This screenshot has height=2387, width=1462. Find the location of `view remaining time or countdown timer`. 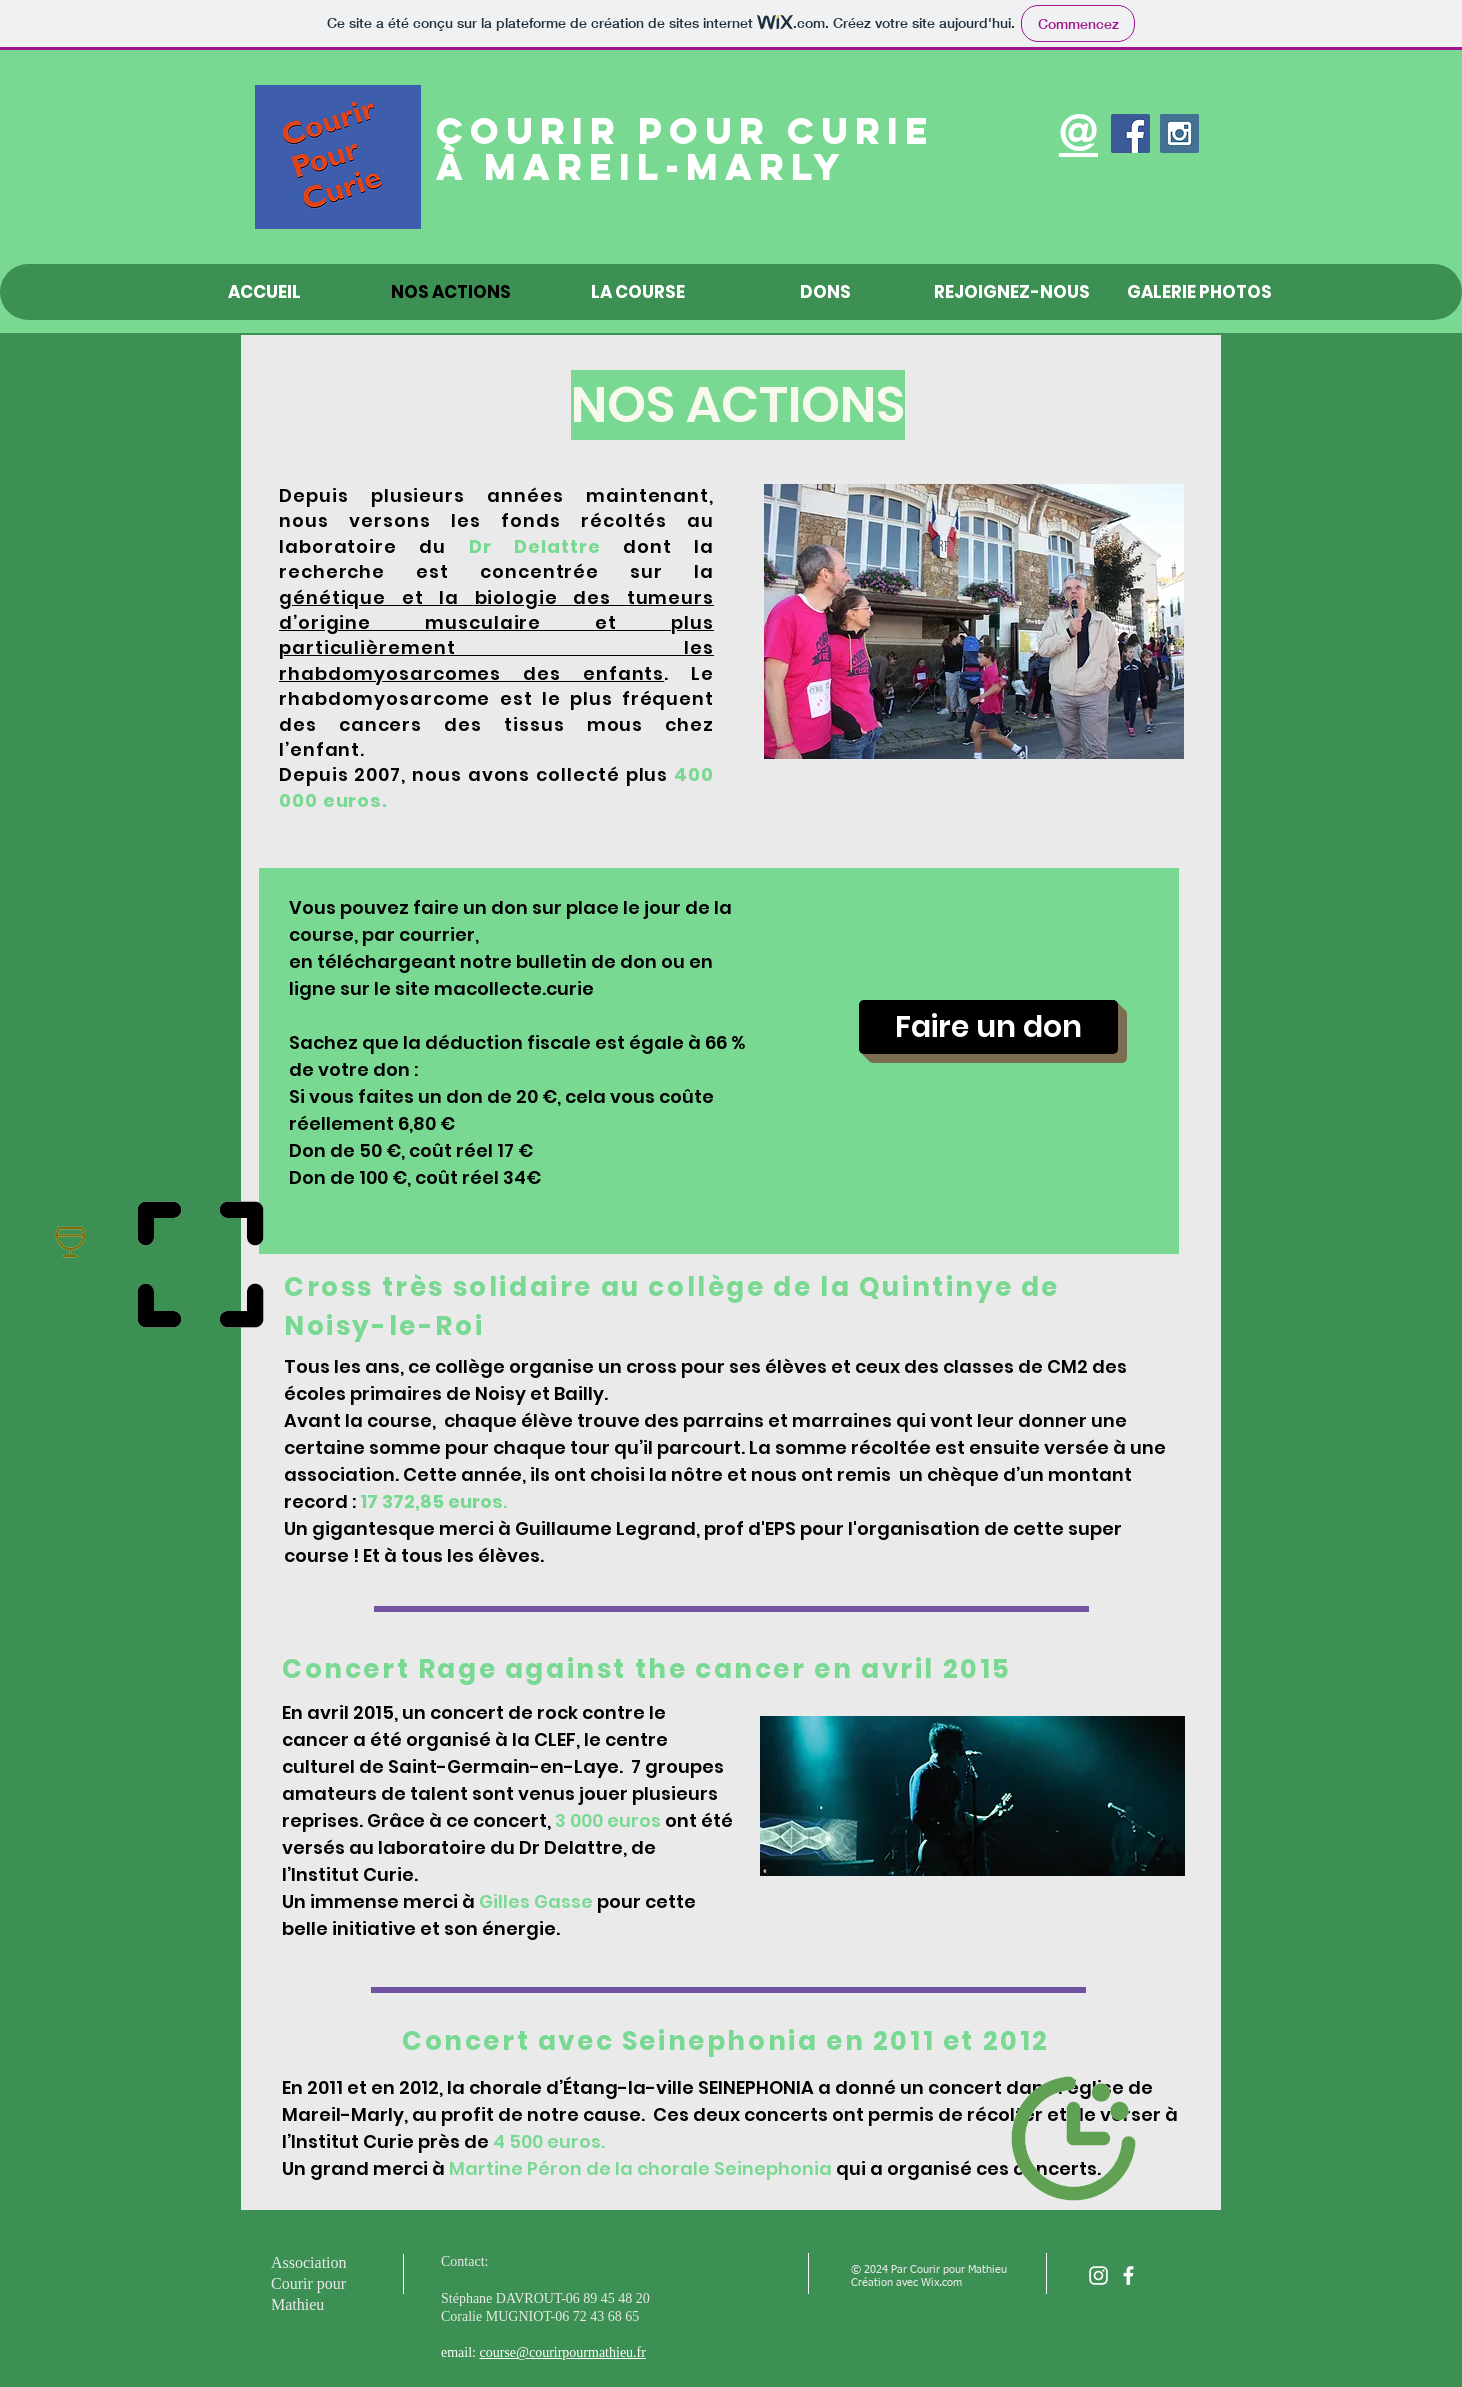

view remaining time or countdown timer is located at coordinates (1073, 2138).